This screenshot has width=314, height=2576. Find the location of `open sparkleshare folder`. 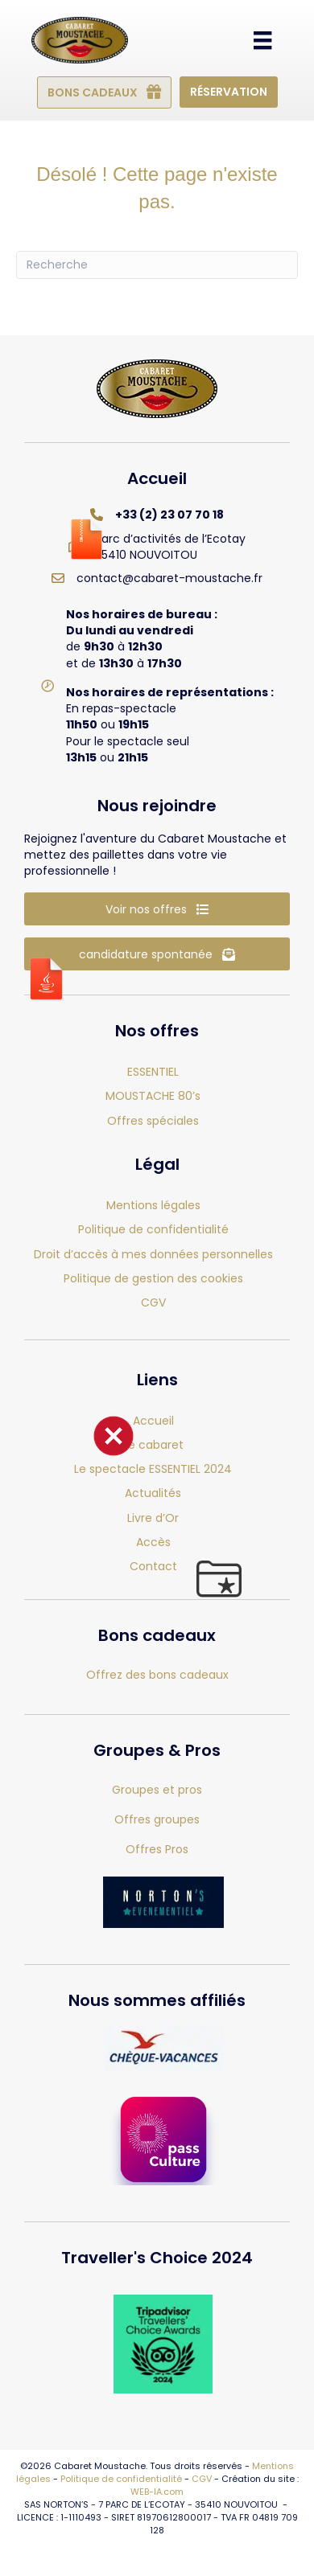

open sparkleshare folder is located at coordinates (219, 1577).